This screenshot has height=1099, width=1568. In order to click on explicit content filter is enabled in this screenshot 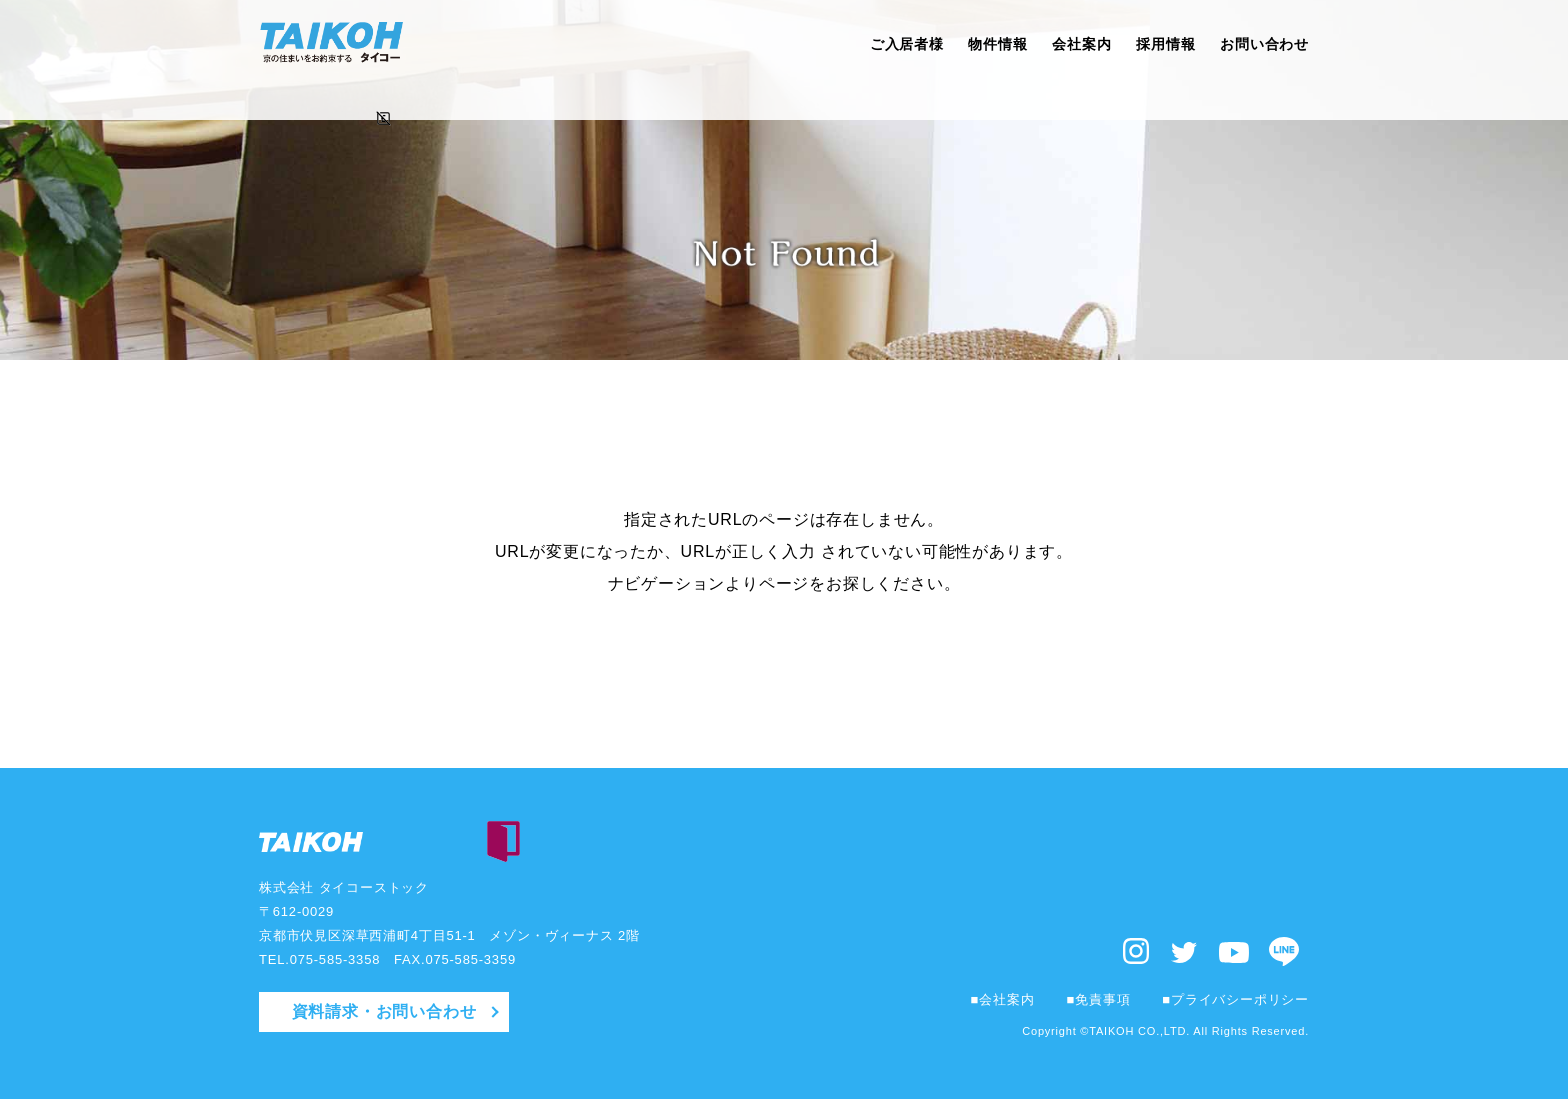, I will do `click(383, 118)`.